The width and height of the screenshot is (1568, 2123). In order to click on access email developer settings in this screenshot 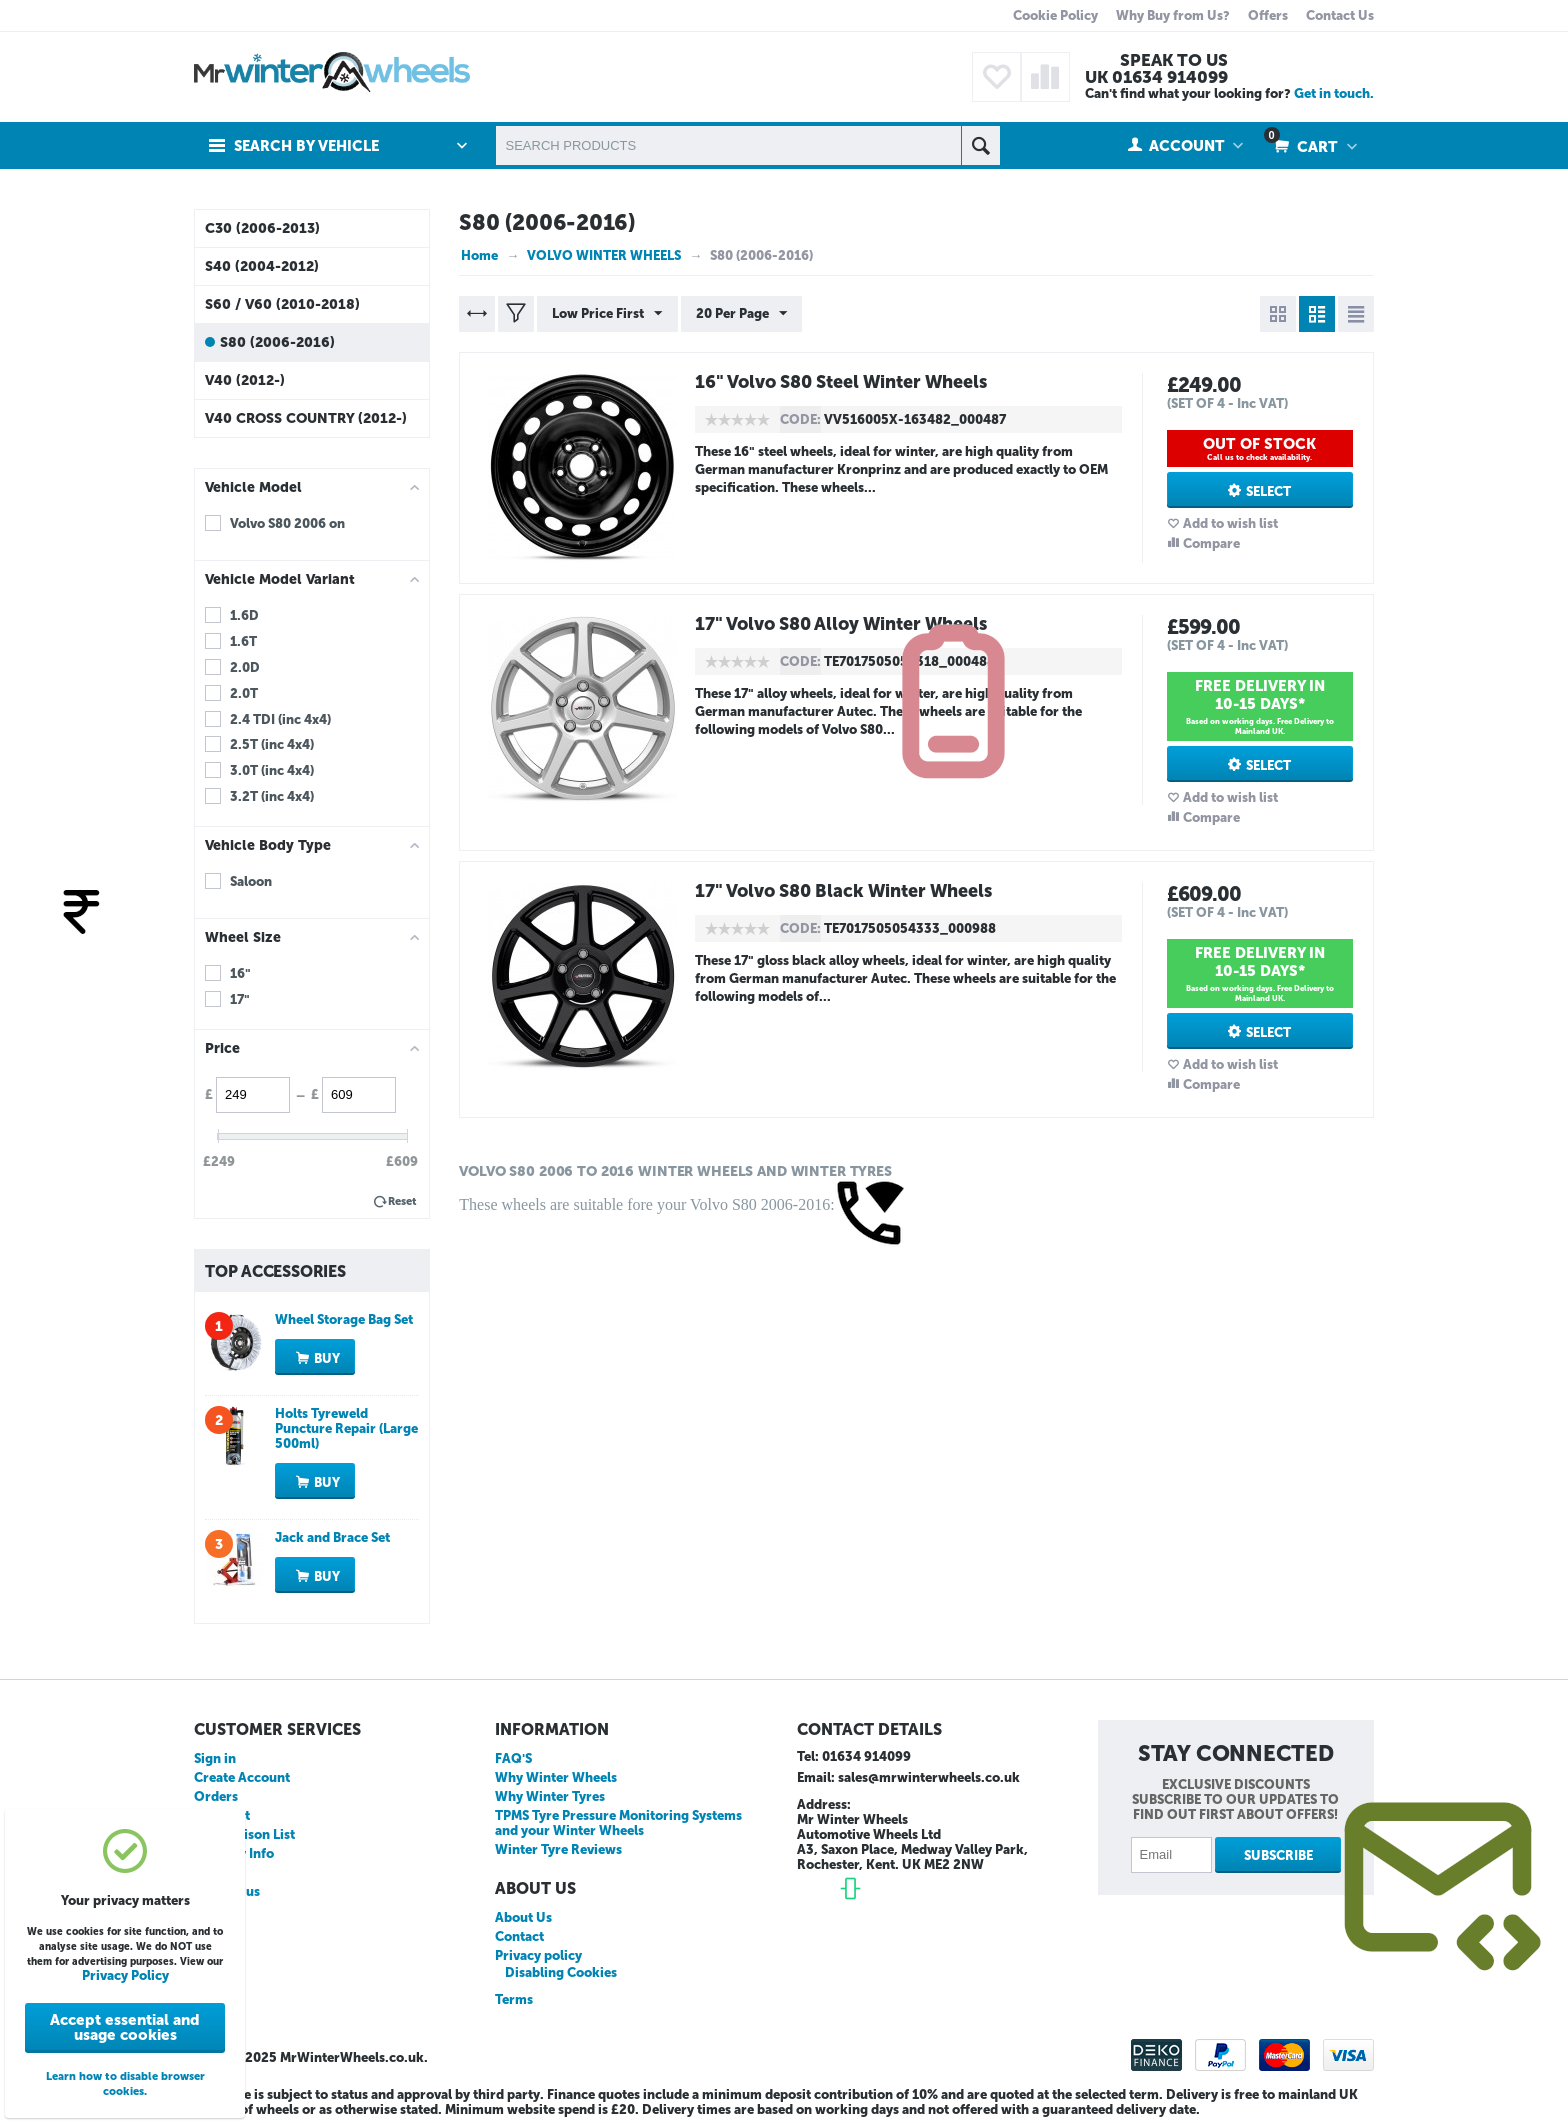, I will do `click(1438, 1877)`.